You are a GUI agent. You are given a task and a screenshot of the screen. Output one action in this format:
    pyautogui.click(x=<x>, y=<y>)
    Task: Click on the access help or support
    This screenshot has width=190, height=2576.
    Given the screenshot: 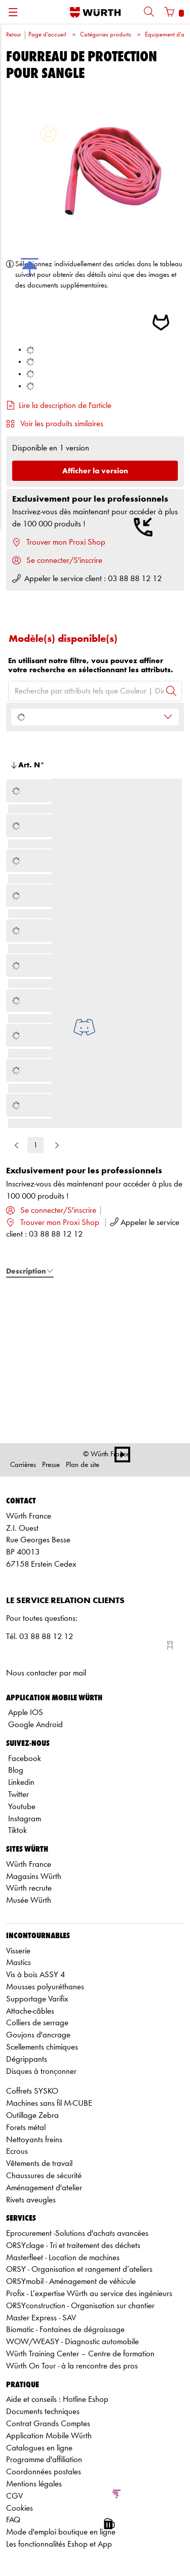 What is the action you would take?
    pyautogui.click(x=48, y=134)
    